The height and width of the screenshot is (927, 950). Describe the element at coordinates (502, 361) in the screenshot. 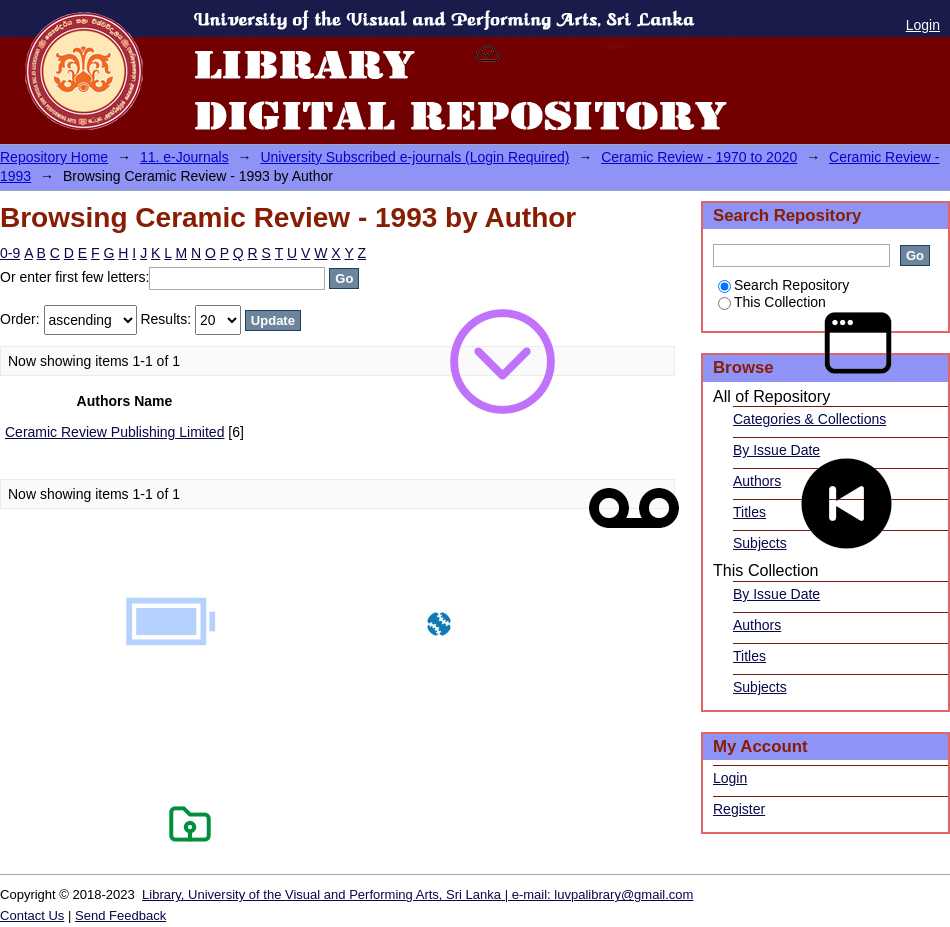

I see `expand to show more content` at that location.